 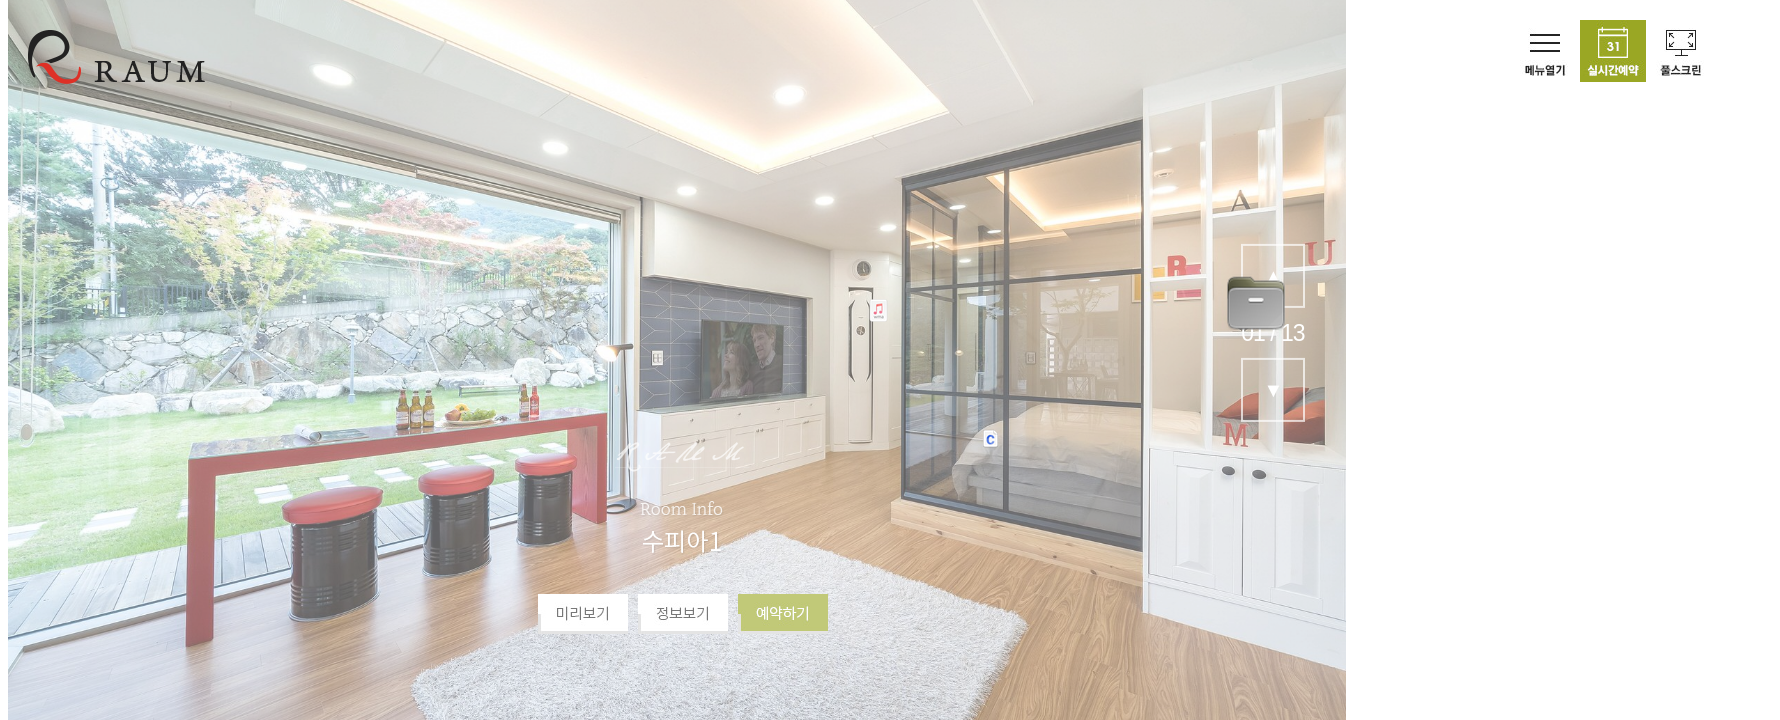 I want to click on open the file manager application, so click(x=1256, y=303).